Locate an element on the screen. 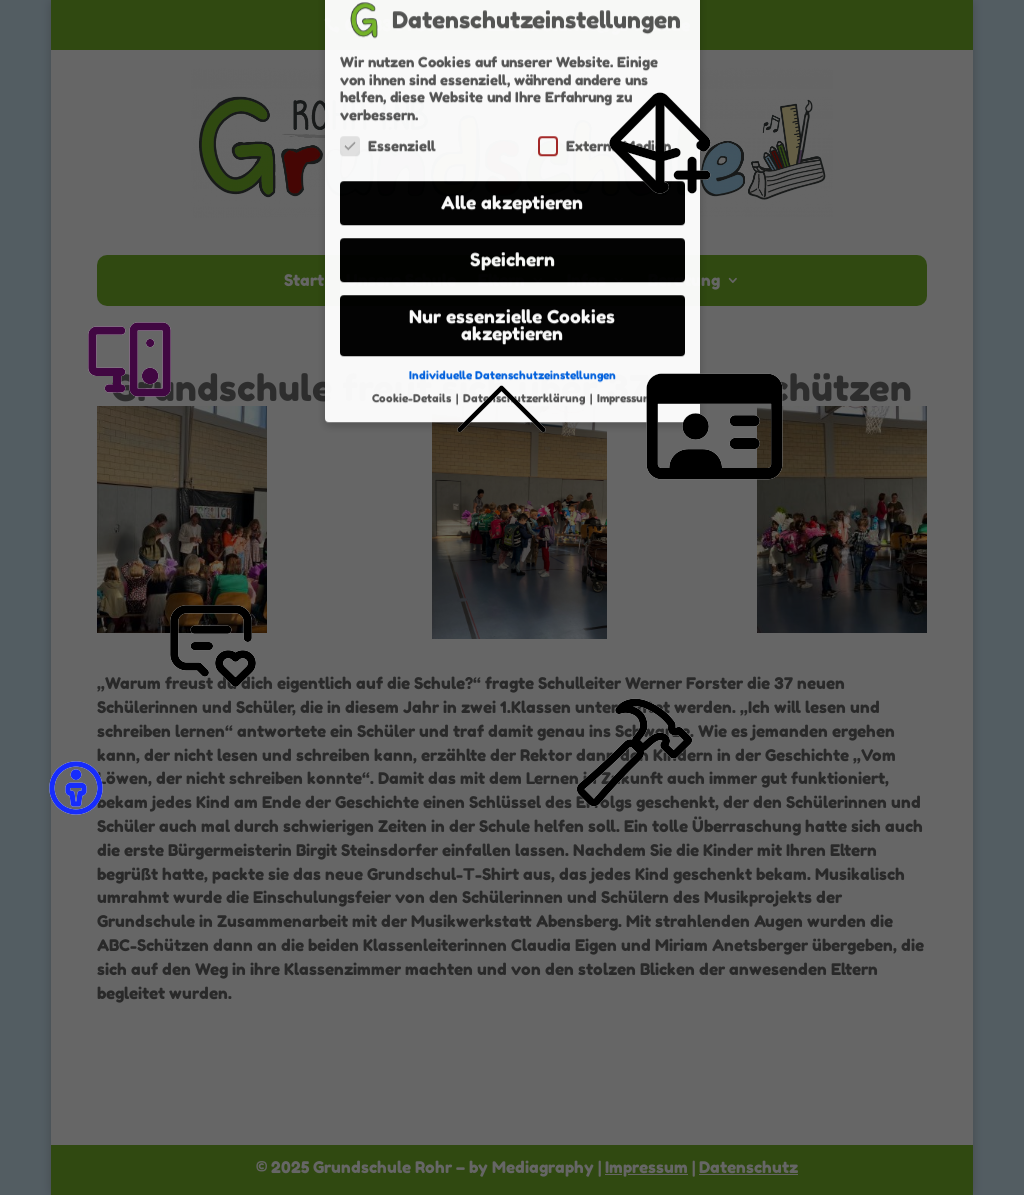  indicates creative commons attribution license required is located at coordinates (76, 788).